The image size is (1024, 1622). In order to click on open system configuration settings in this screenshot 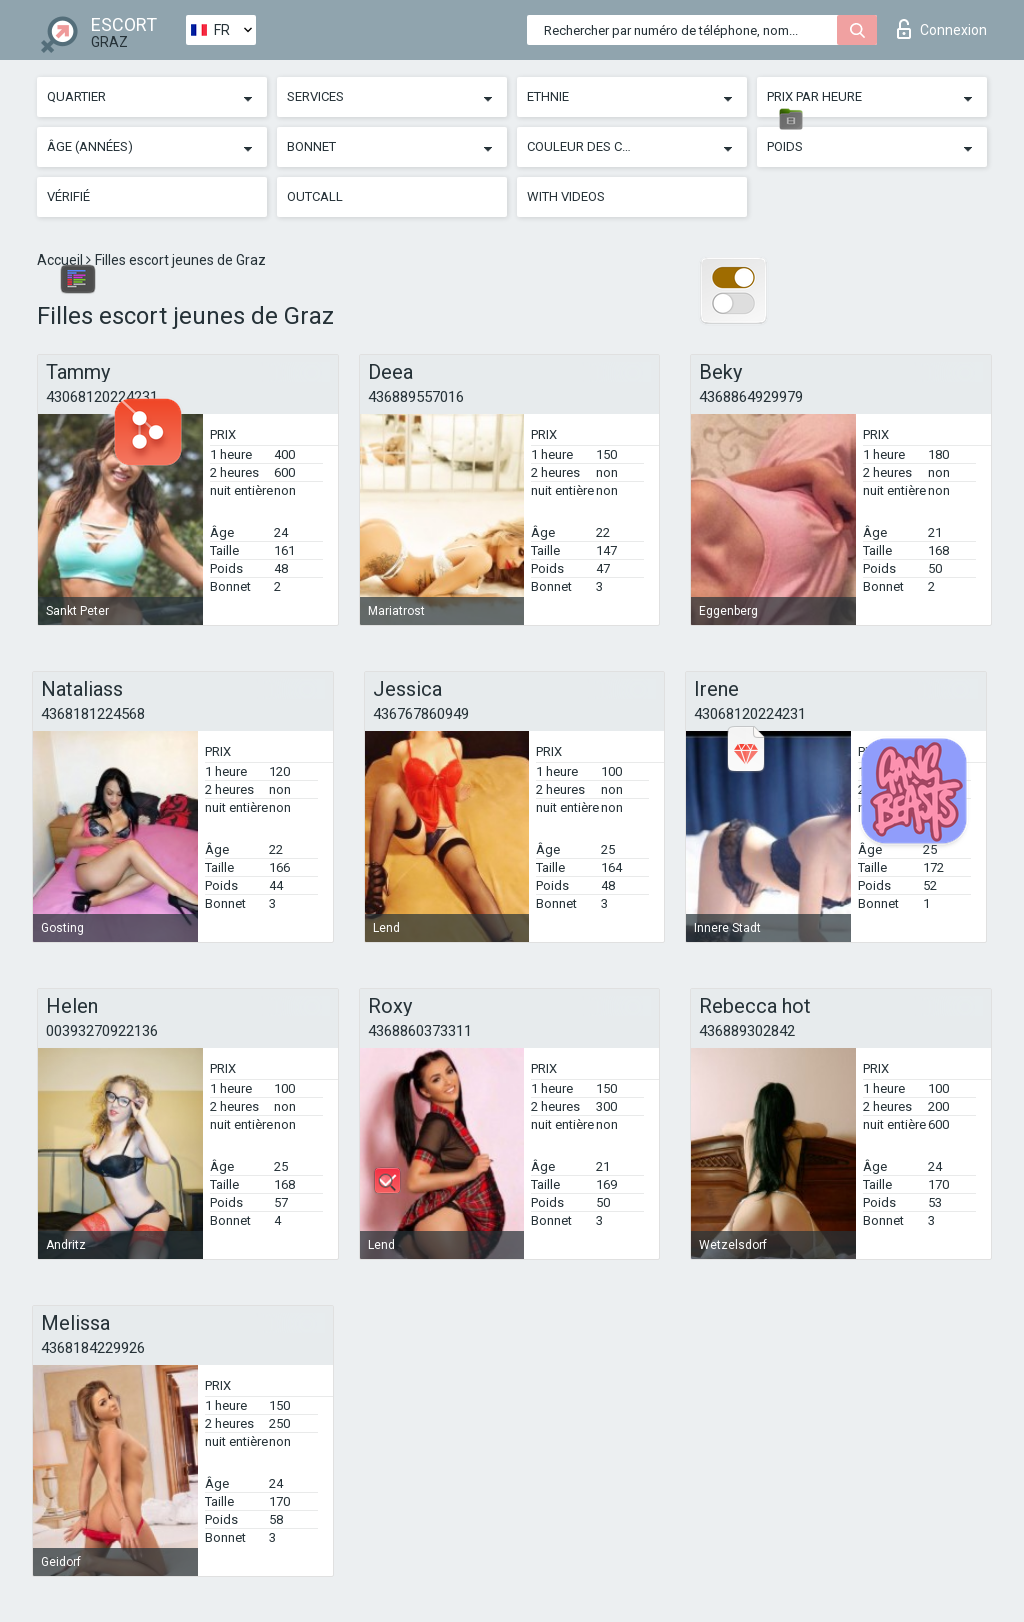, I will do `click(387, 1180)`.